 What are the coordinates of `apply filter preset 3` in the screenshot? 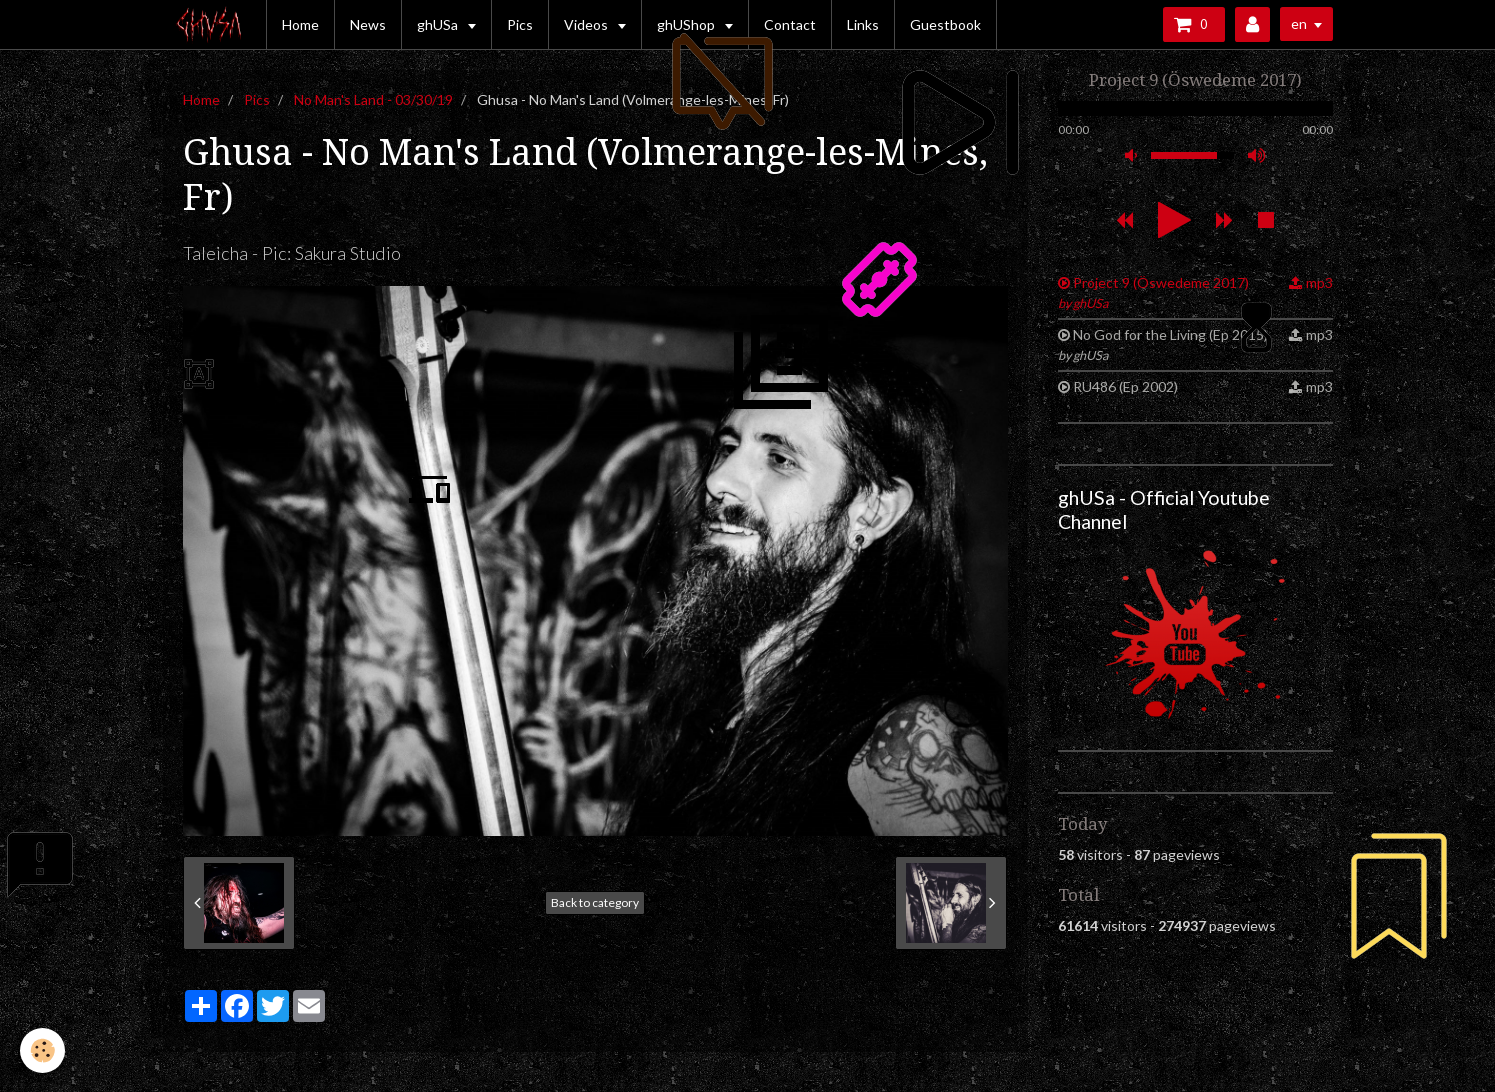 It's located at (781, 362).